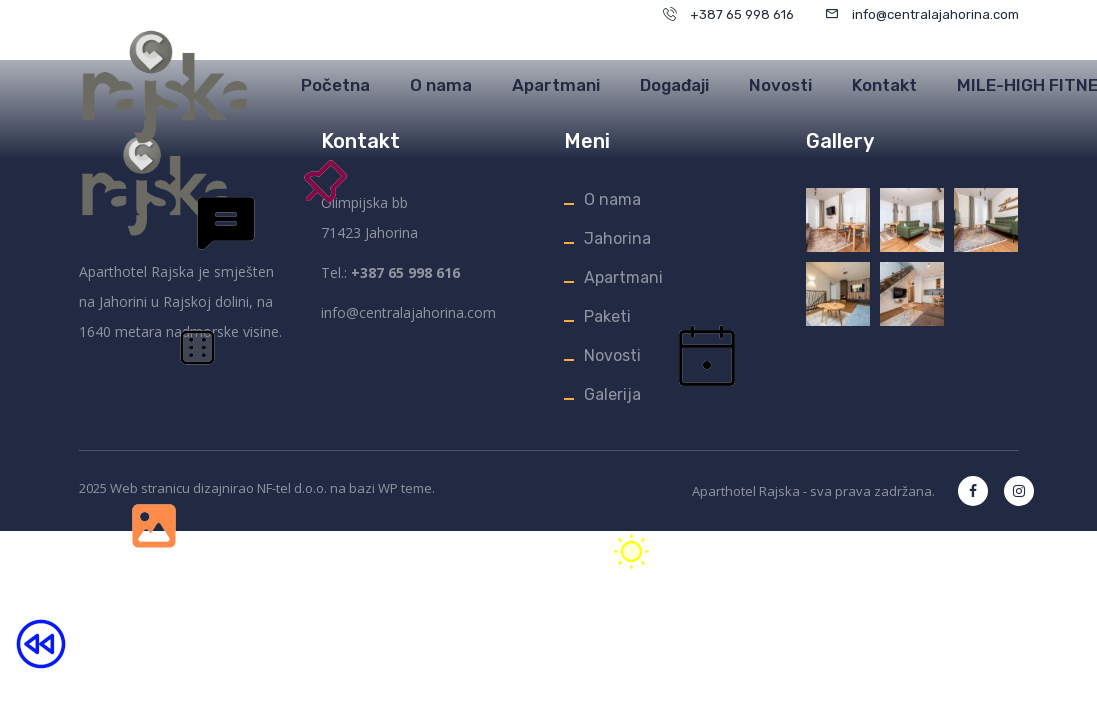  What do you see at coordinates (41, 644) in the screenshot?
I see `rewind or skip backward in media playback` at bounding box center [41, 644].